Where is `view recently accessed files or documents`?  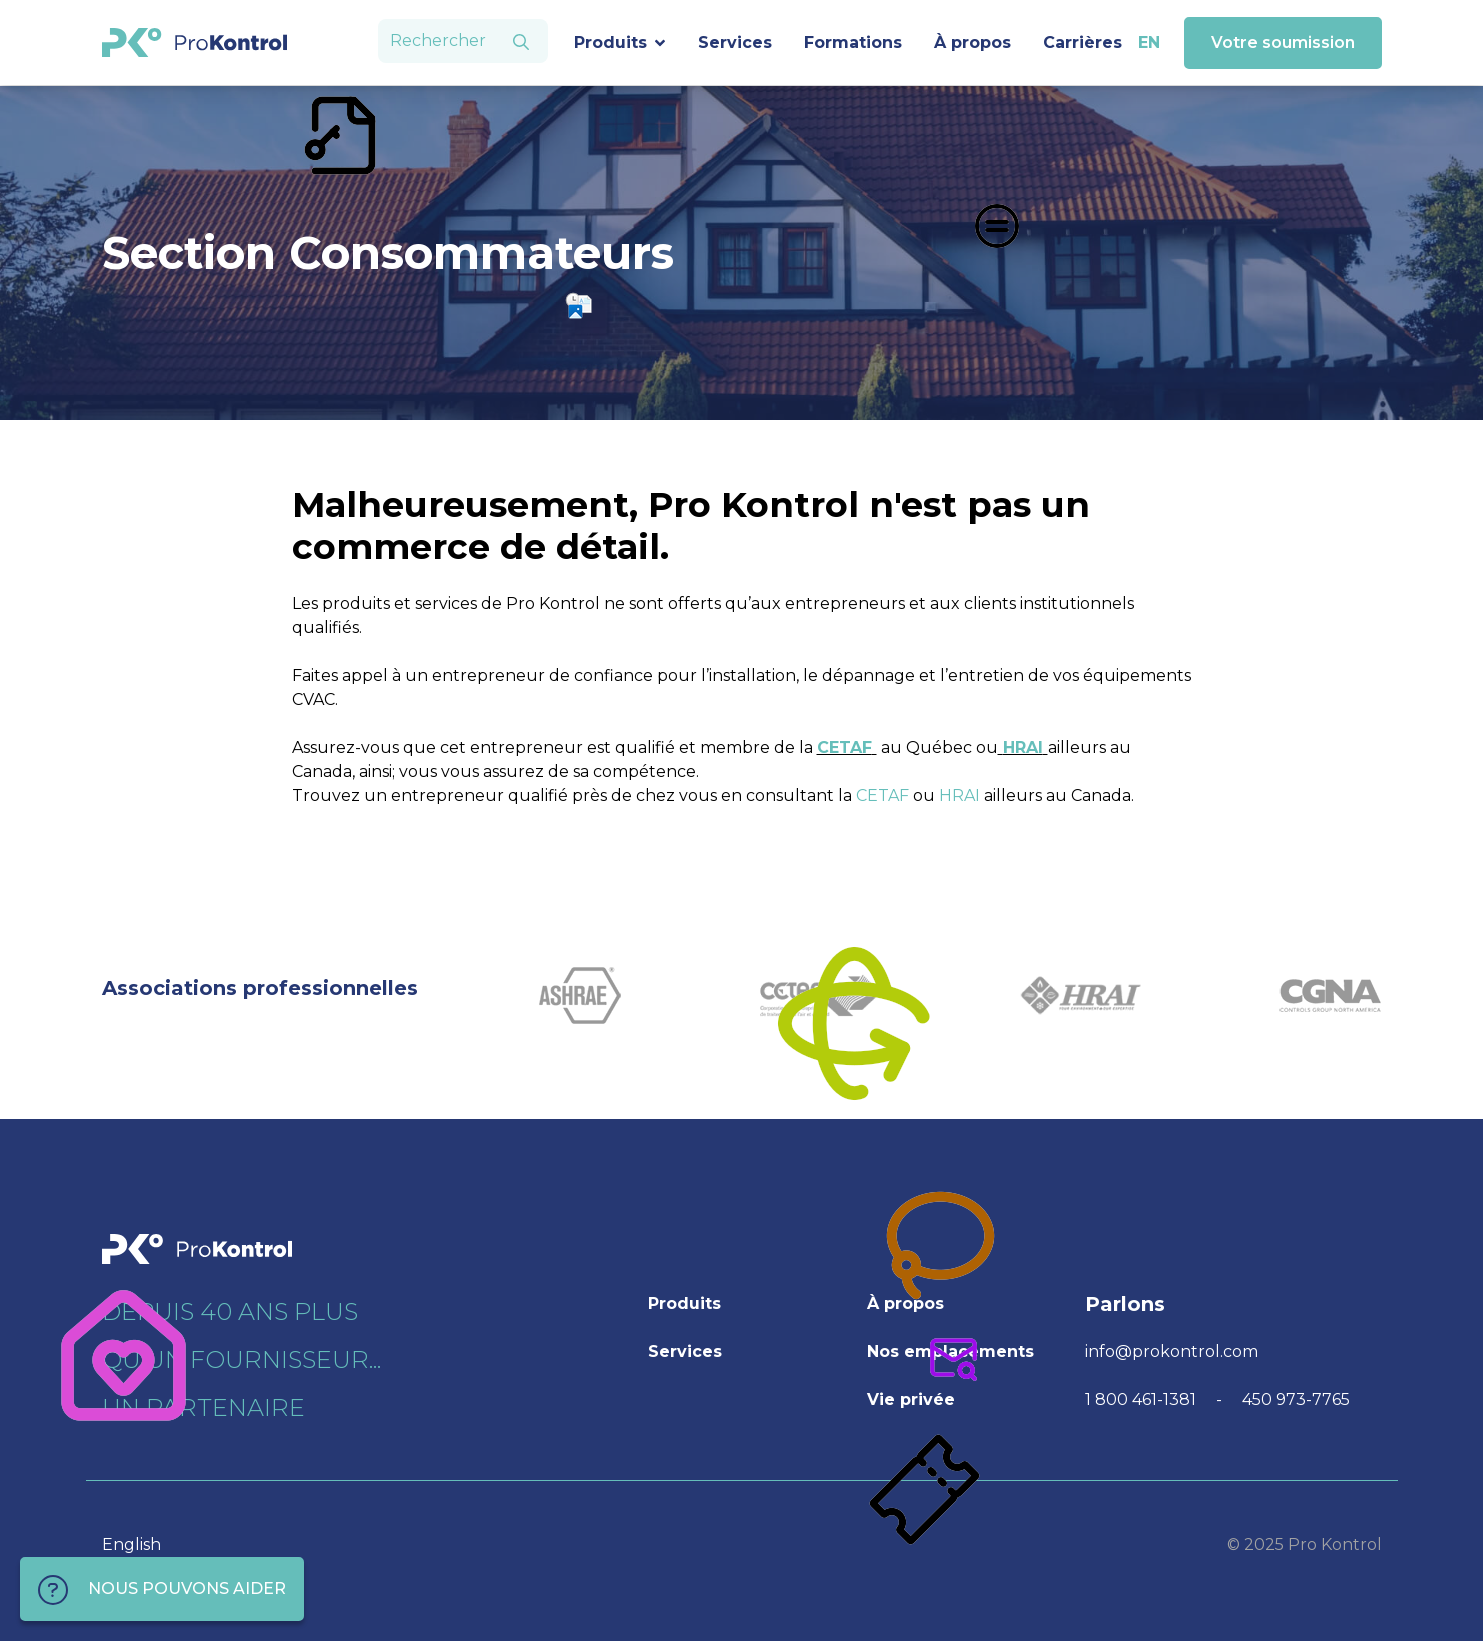
view recently accessed files or documents is located at coordinates (578, 305).